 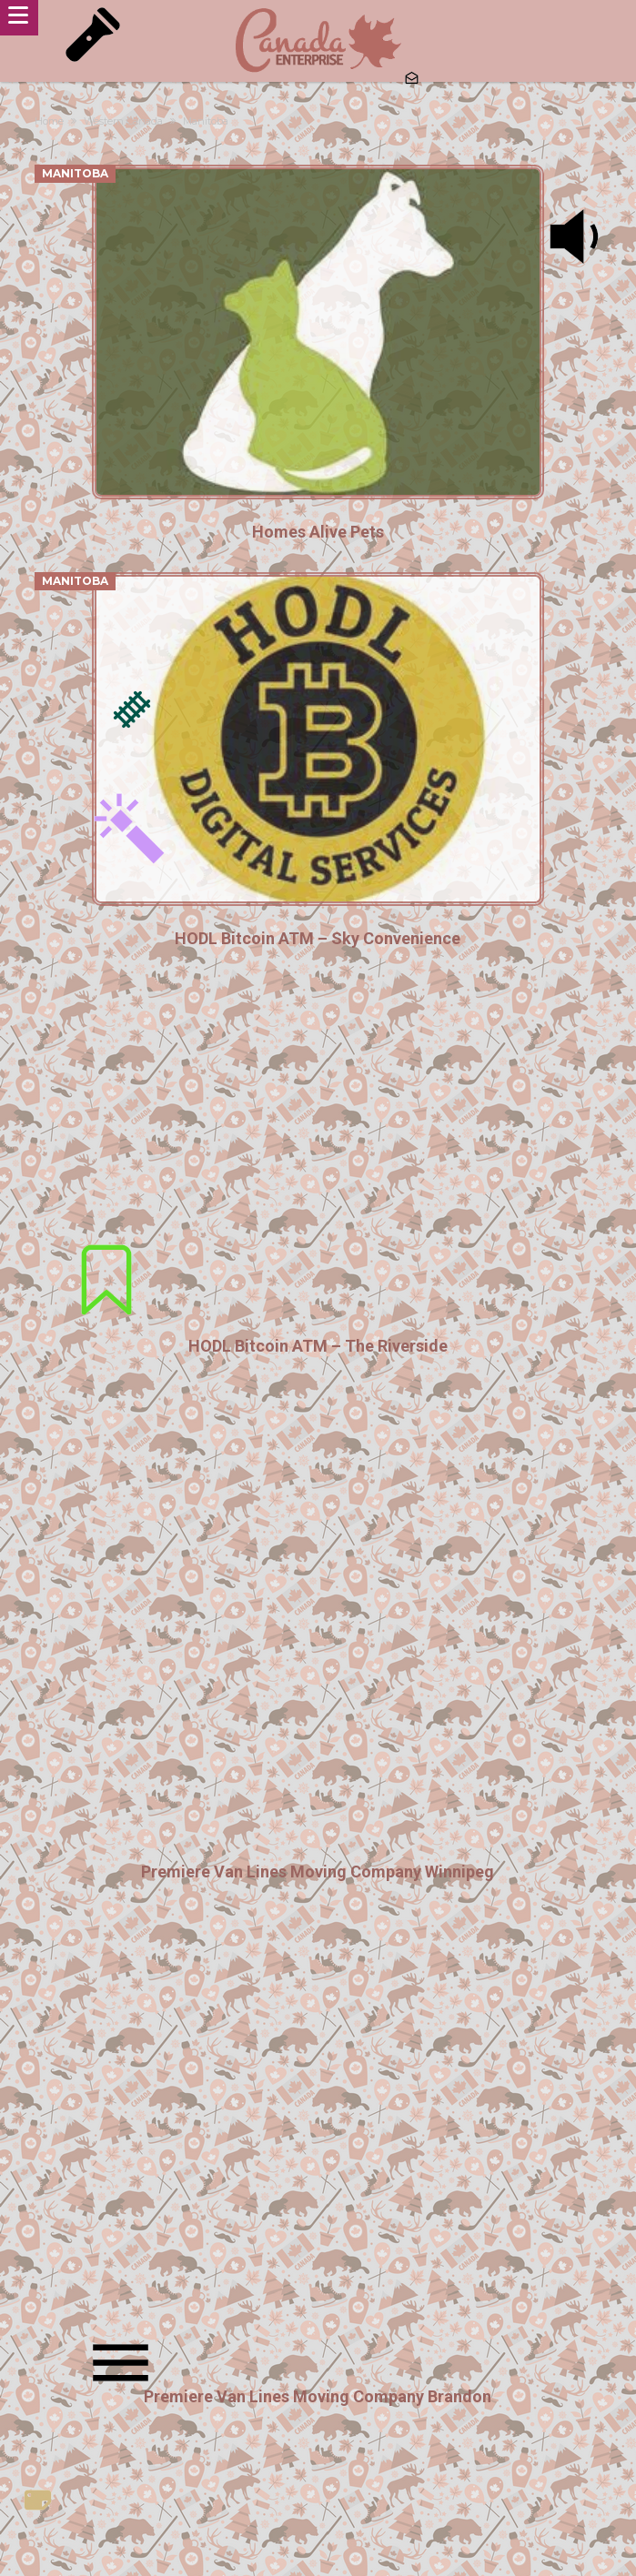 What do you see at coordinates (120, 2362) in the screenshot?
I see `open navigation menu` at bounding box center [120, 2362].